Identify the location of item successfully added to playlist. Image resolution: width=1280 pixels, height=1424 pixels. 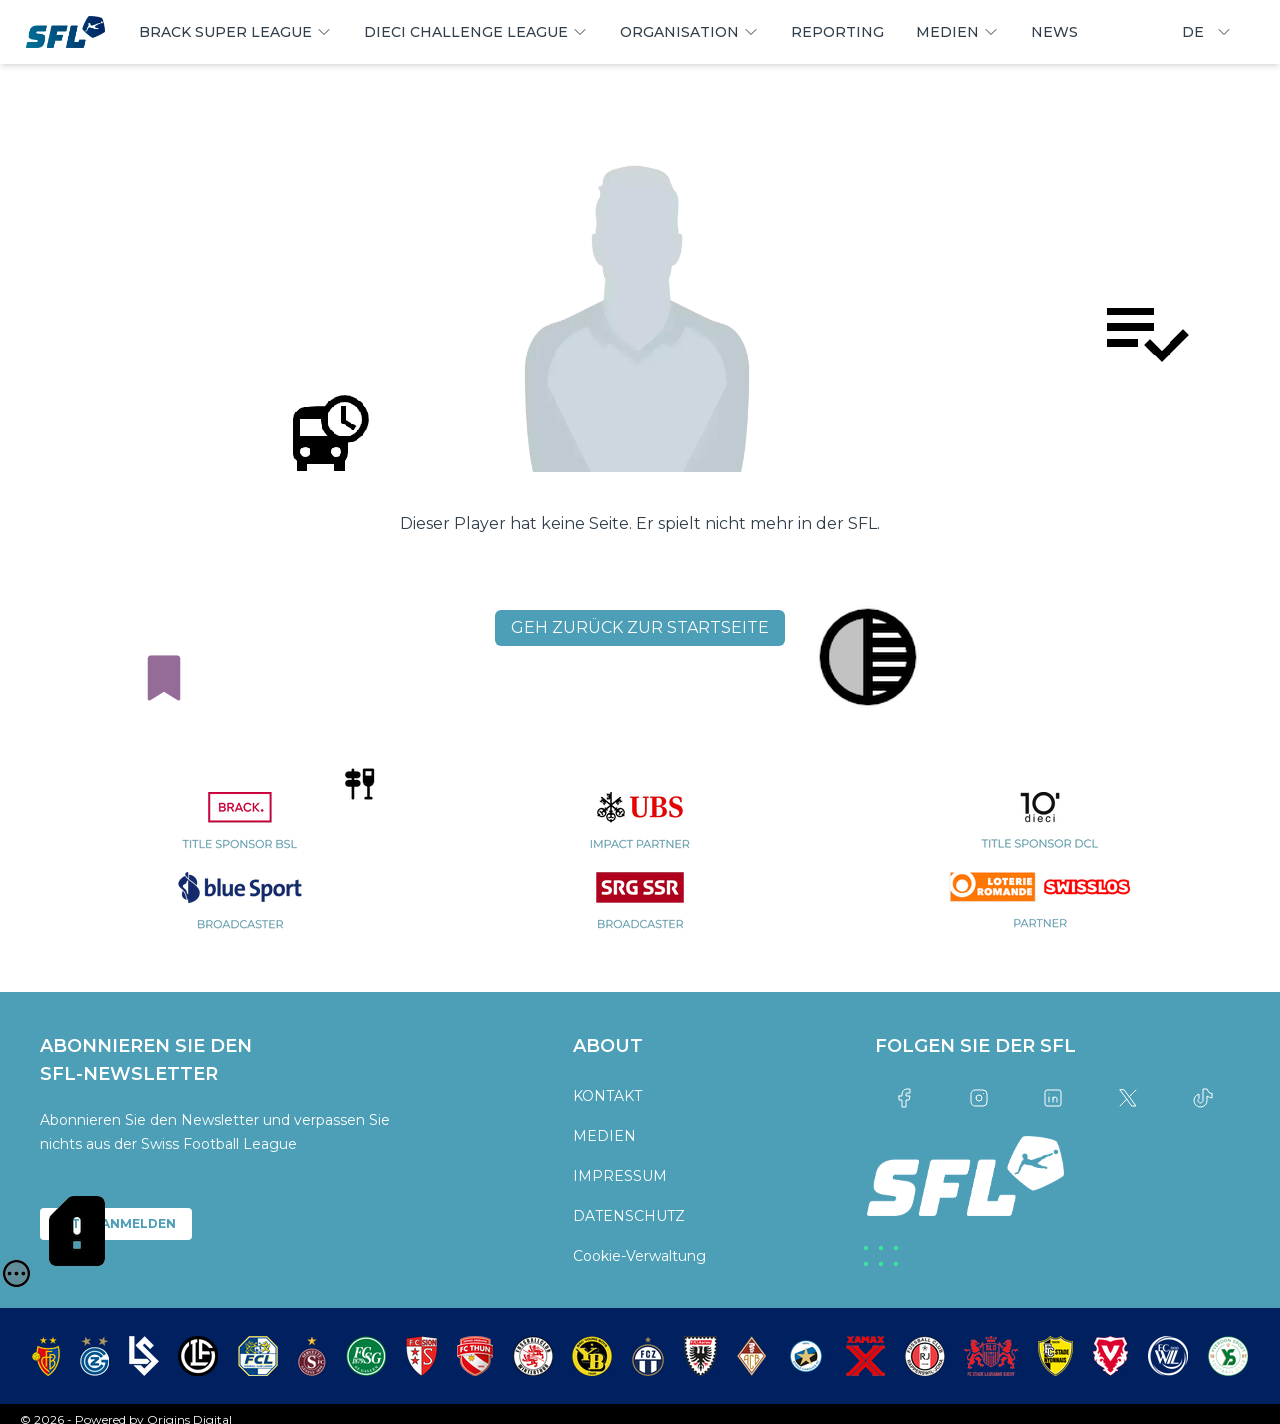
(1146, 331).